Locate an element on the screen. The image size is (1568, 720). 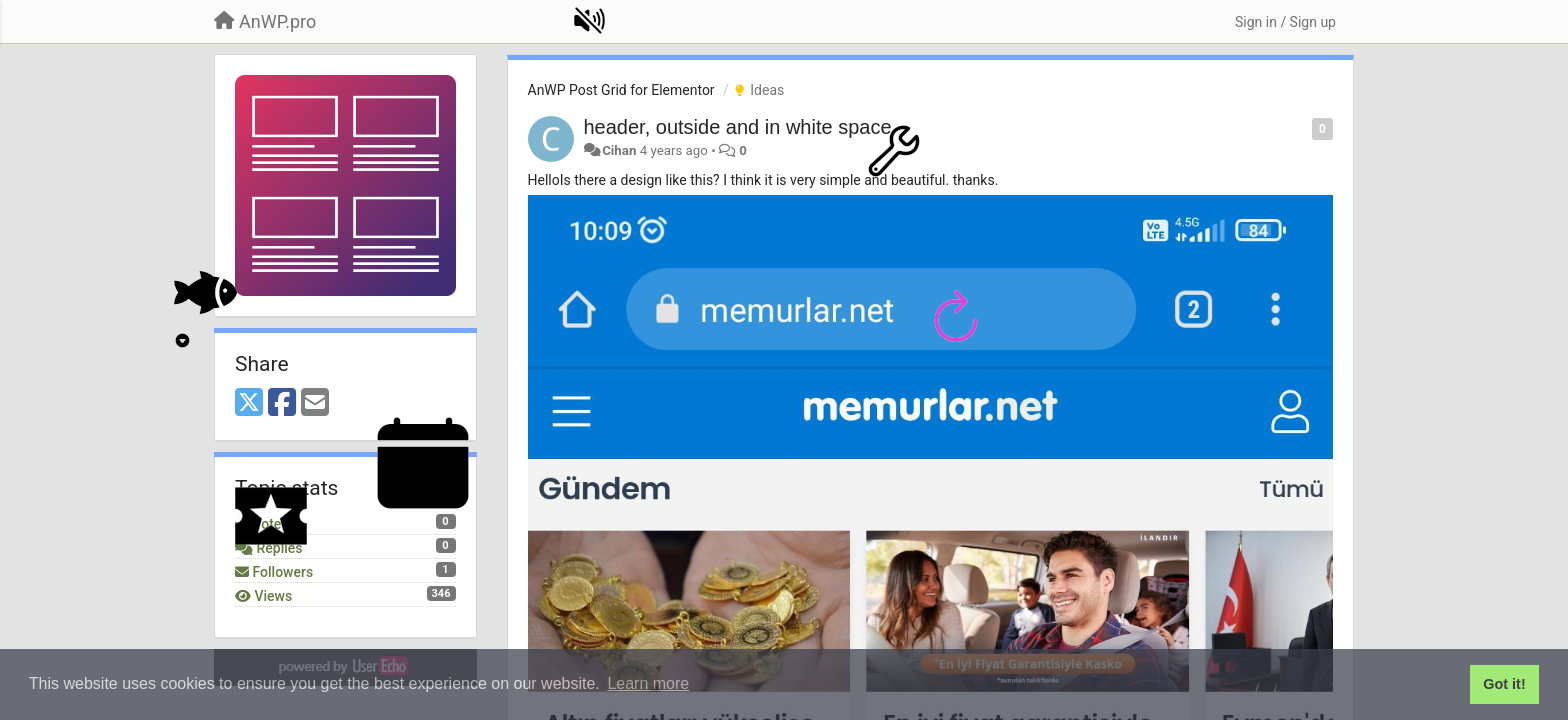
refresh or reload the current page is located at coordinates (956, 316).